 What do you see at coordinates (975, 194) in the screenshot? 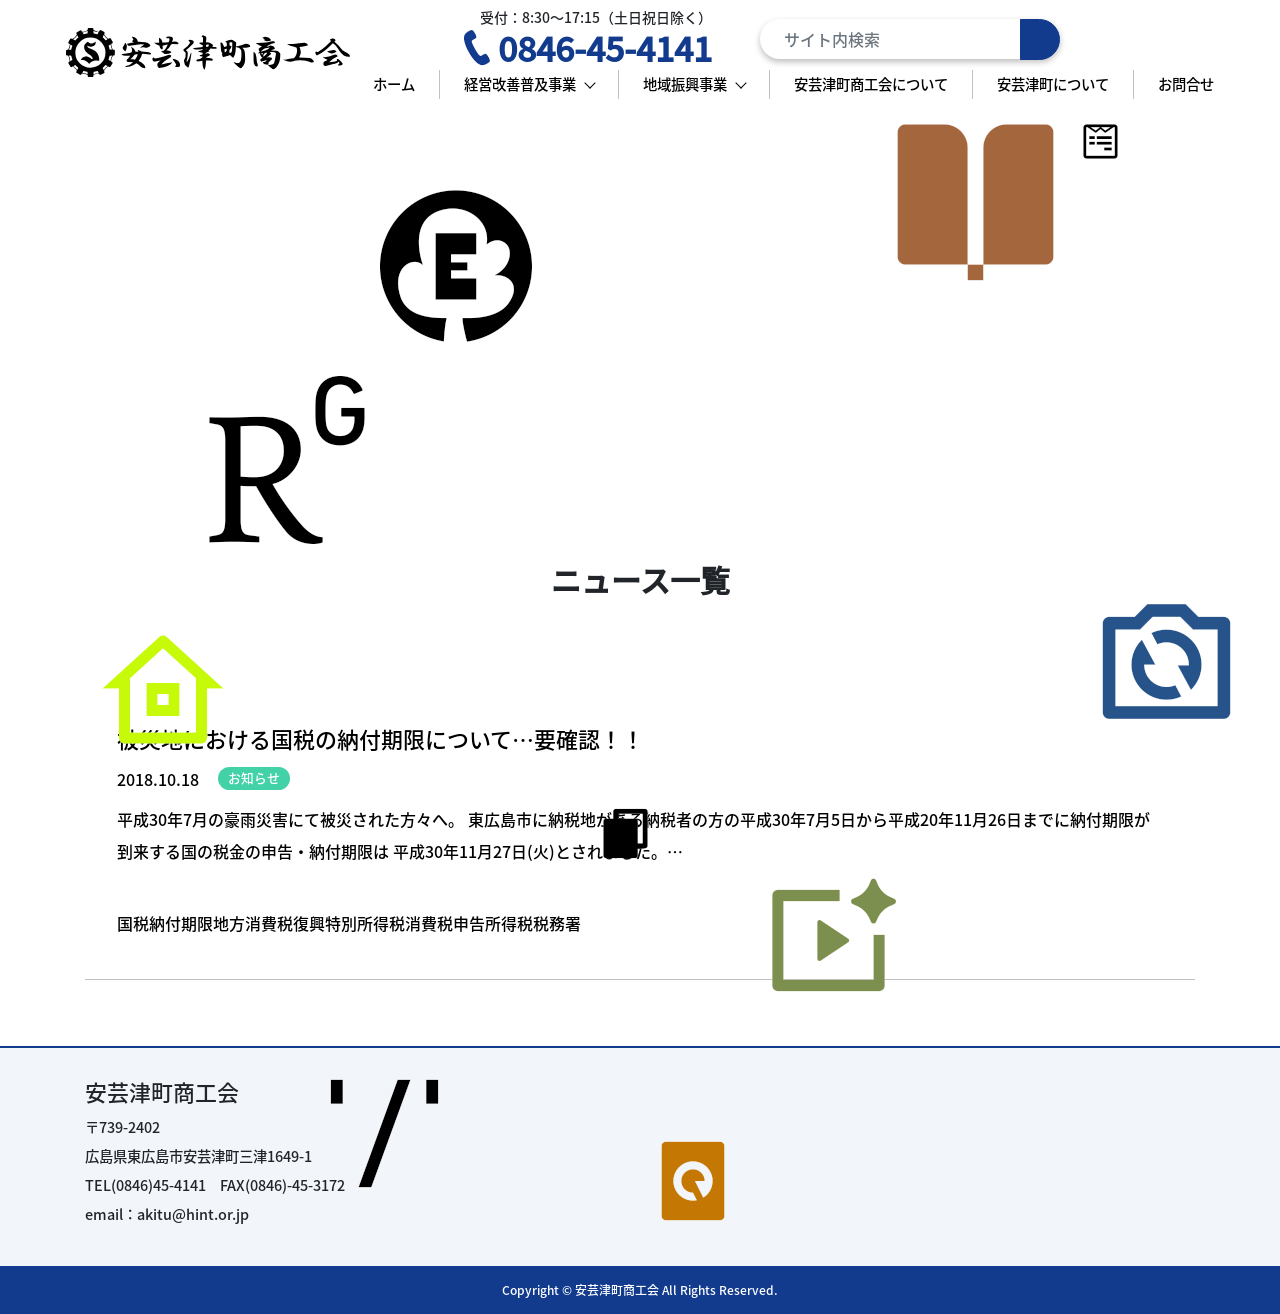
I see `open reading mode or e-reader` at bounding box center [975, 194].